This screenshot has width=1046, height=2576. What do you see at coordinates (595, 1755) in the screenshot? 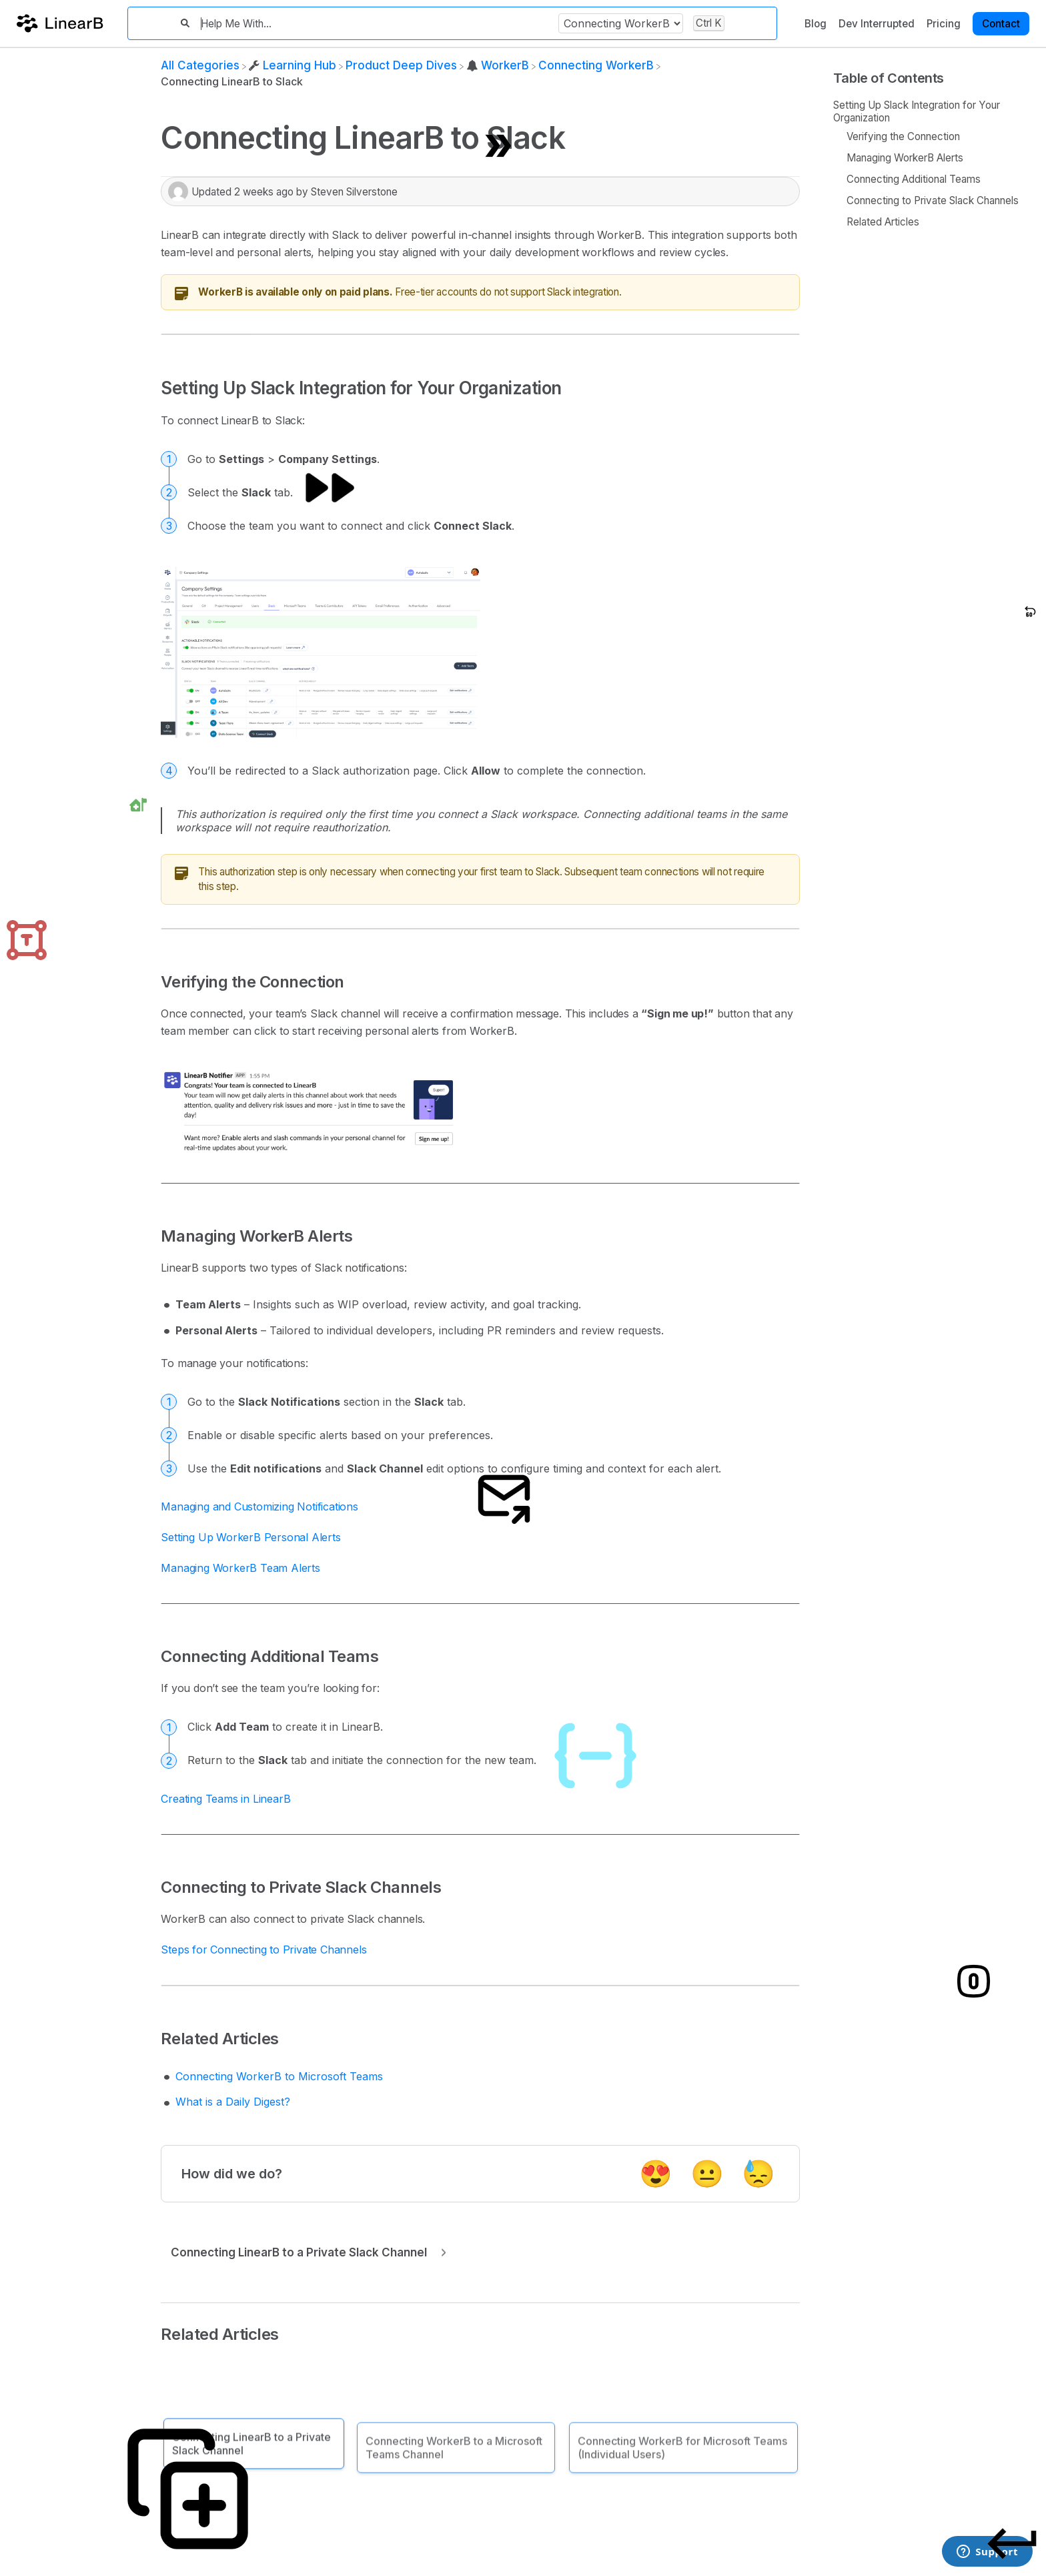
I see `remove a code block or snippet` at bounding box center [595, 1755].